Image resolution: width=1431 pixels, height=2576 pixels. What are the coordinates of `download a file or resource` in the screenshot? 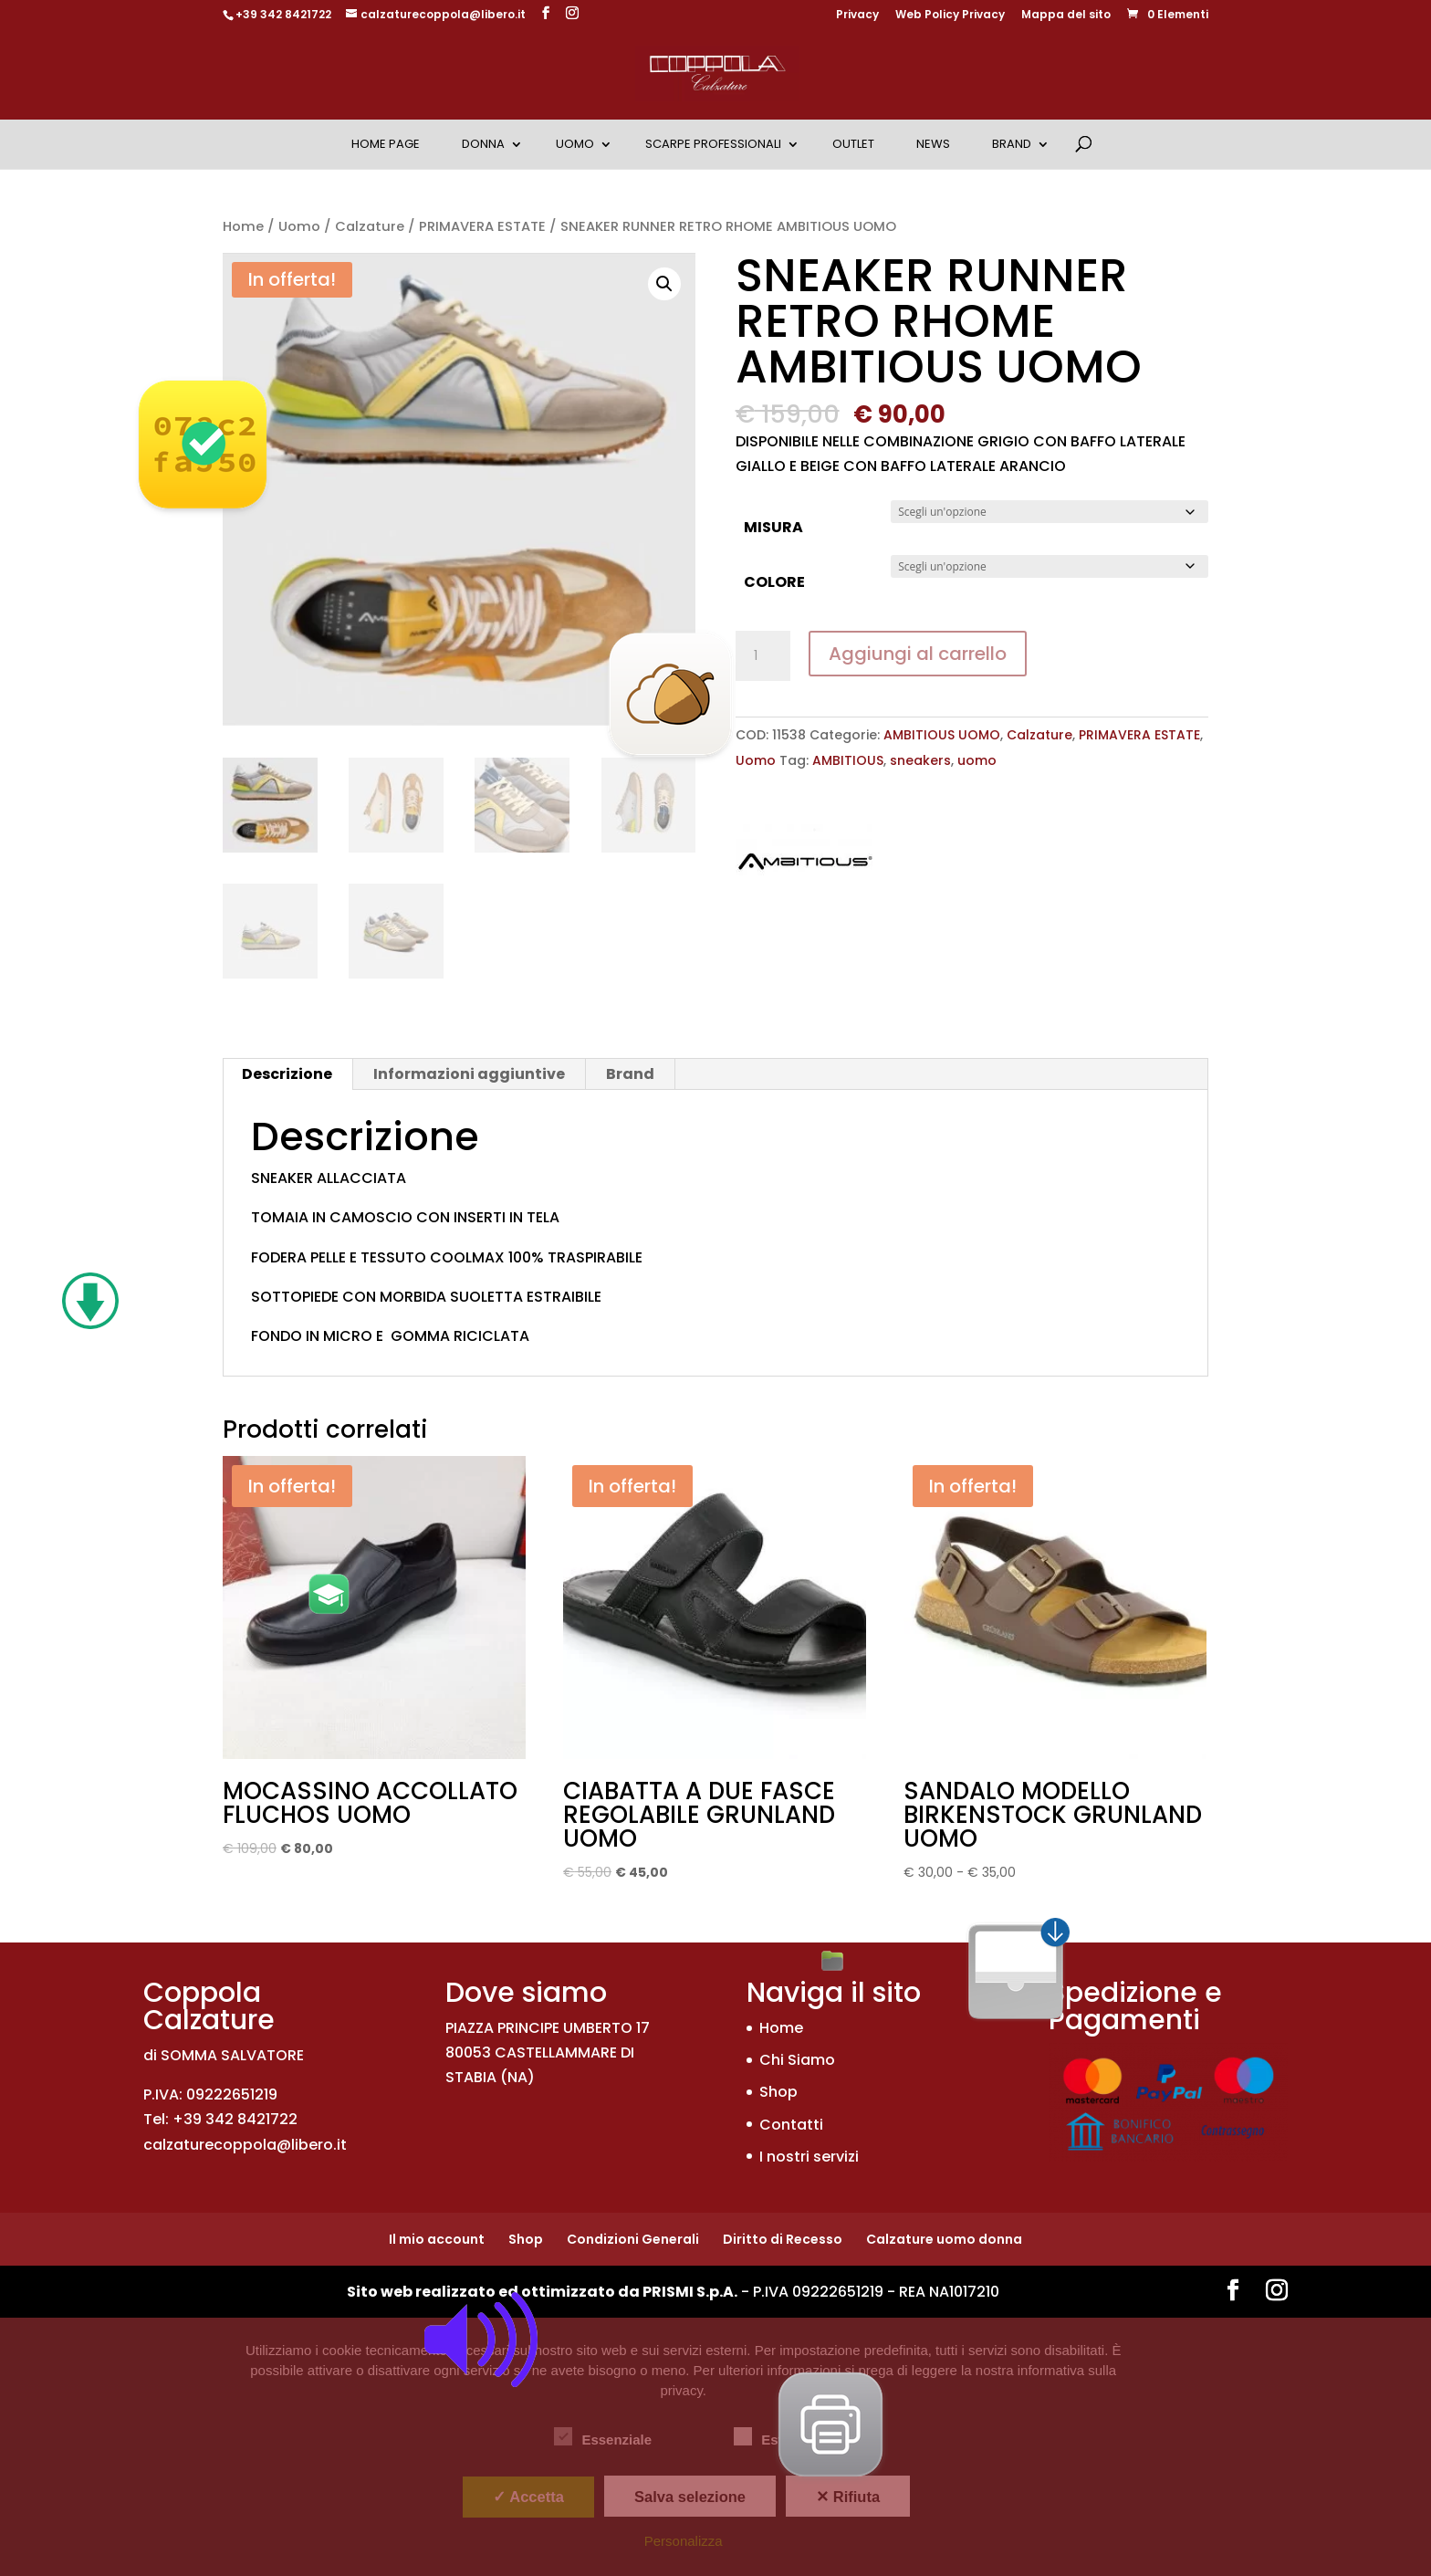 It's located at (90, 1301).